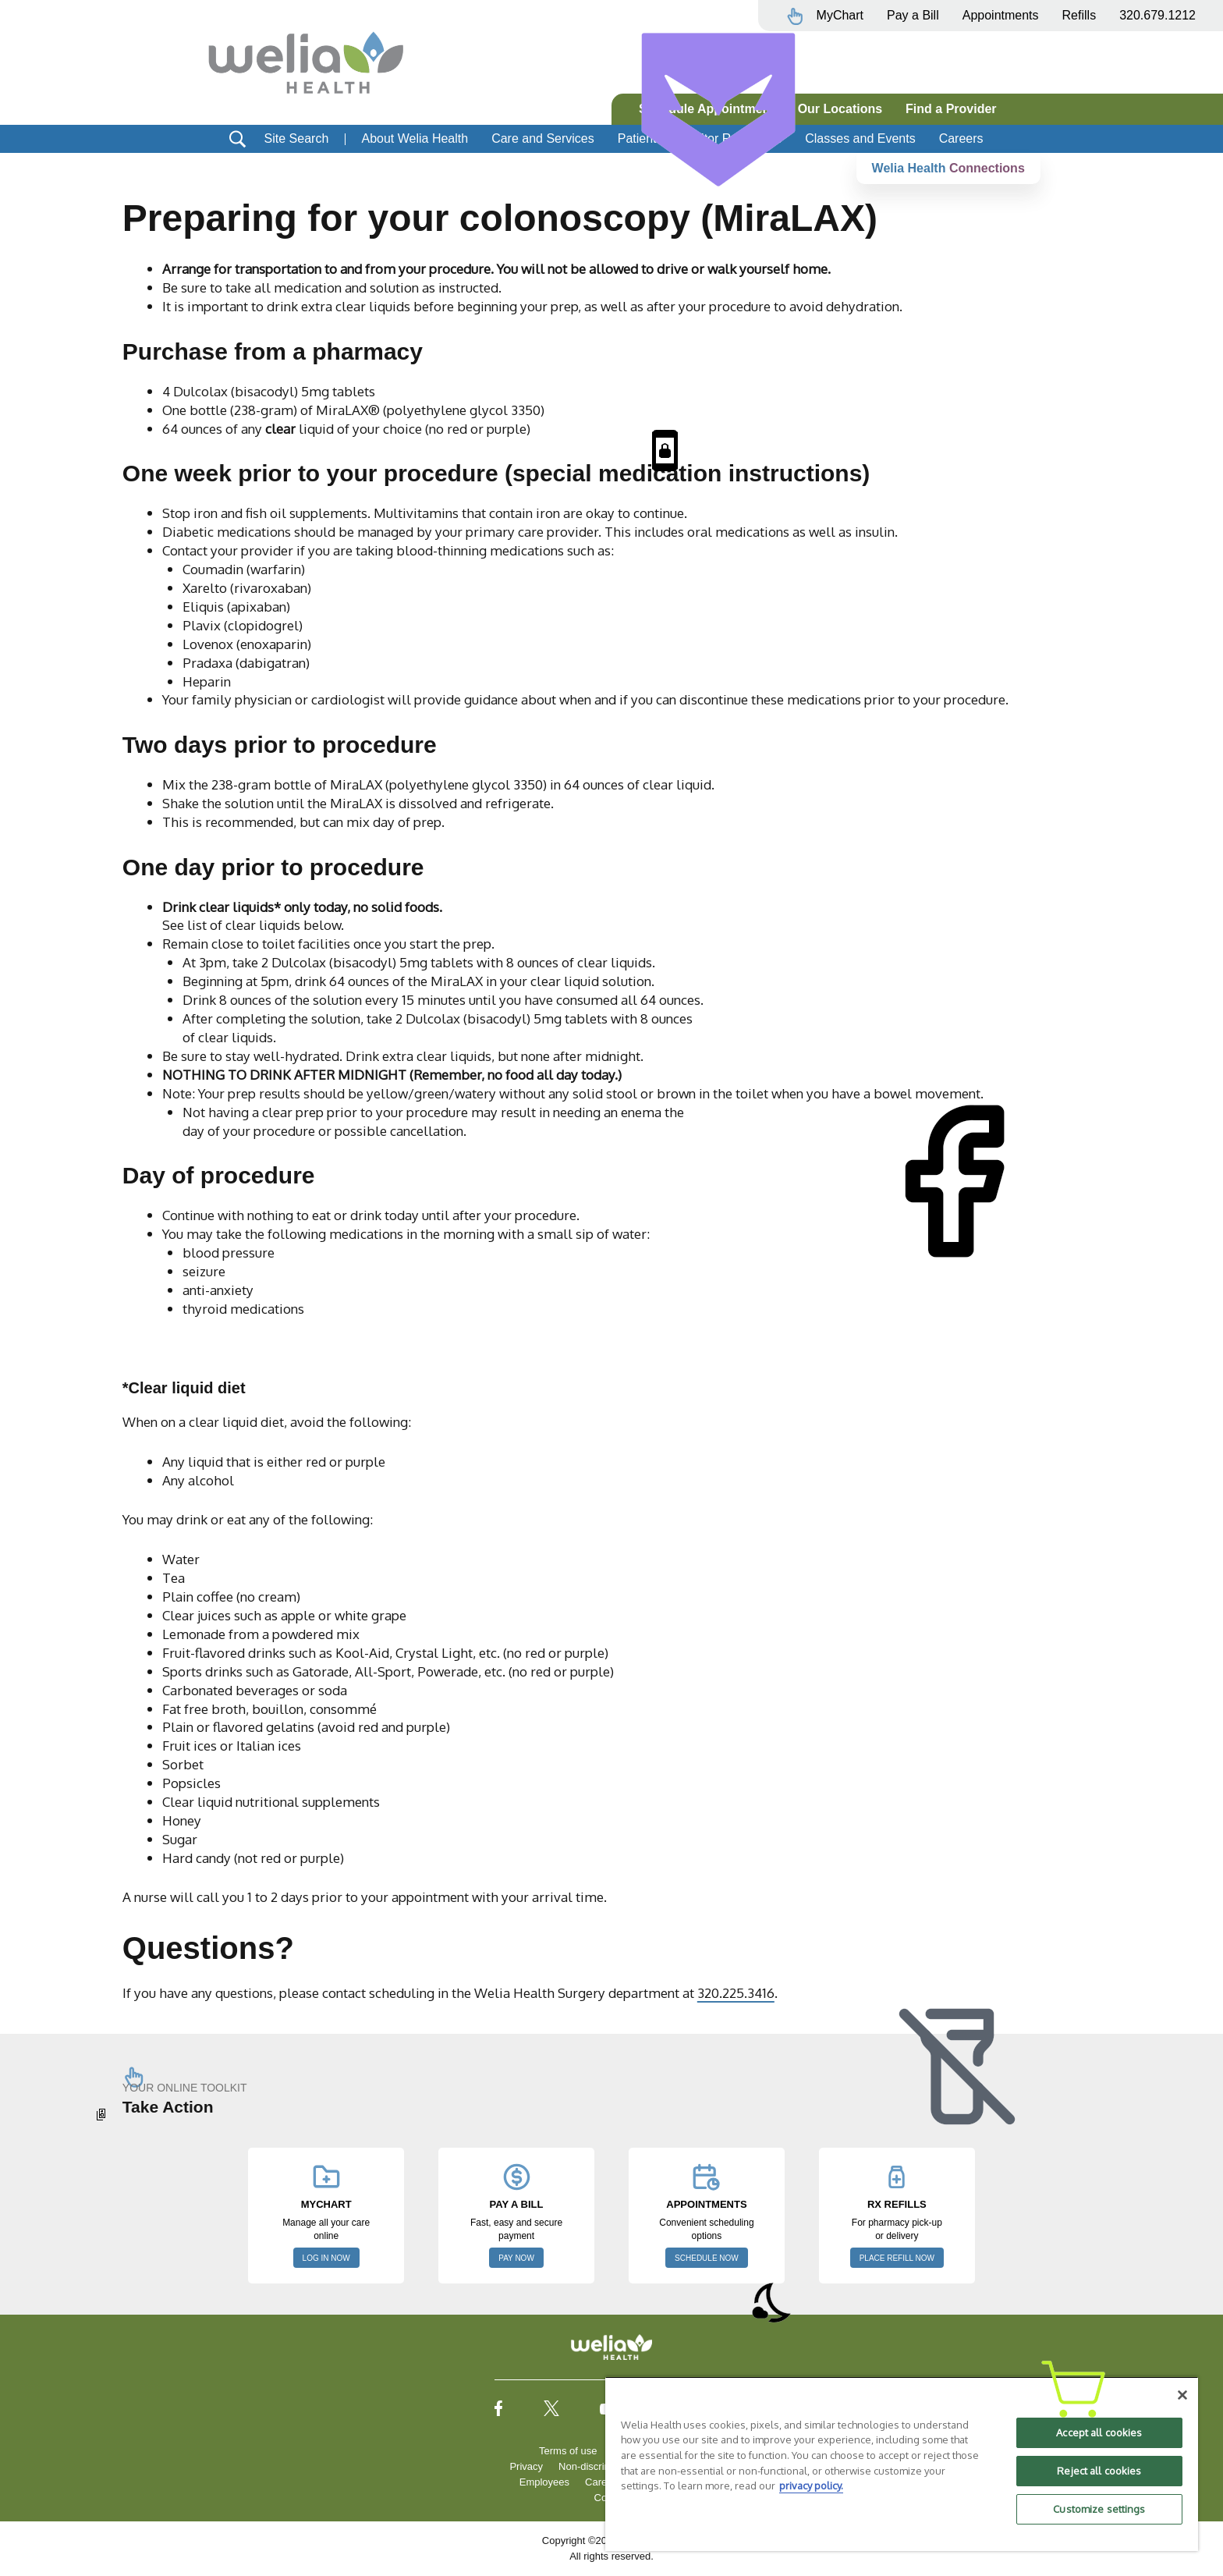 The height and width of the screenshot is (2576, 1223). Describe the element at coordinates (665, 450) in the screenshot. I see `lock screen in portrait orientation` at that location.